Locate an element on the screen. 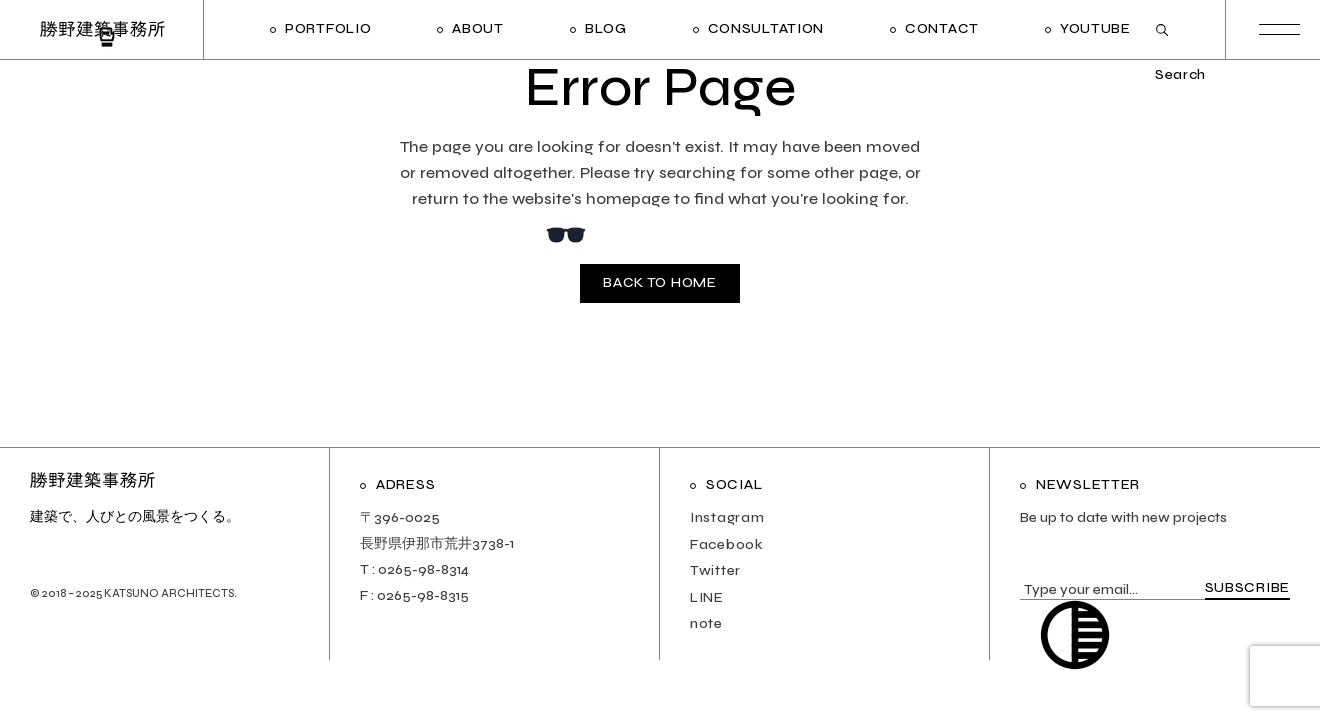 The width and height of the screenshot is (1320, 720). adjust blur or focus settings is located at coordinates (1075, 635).